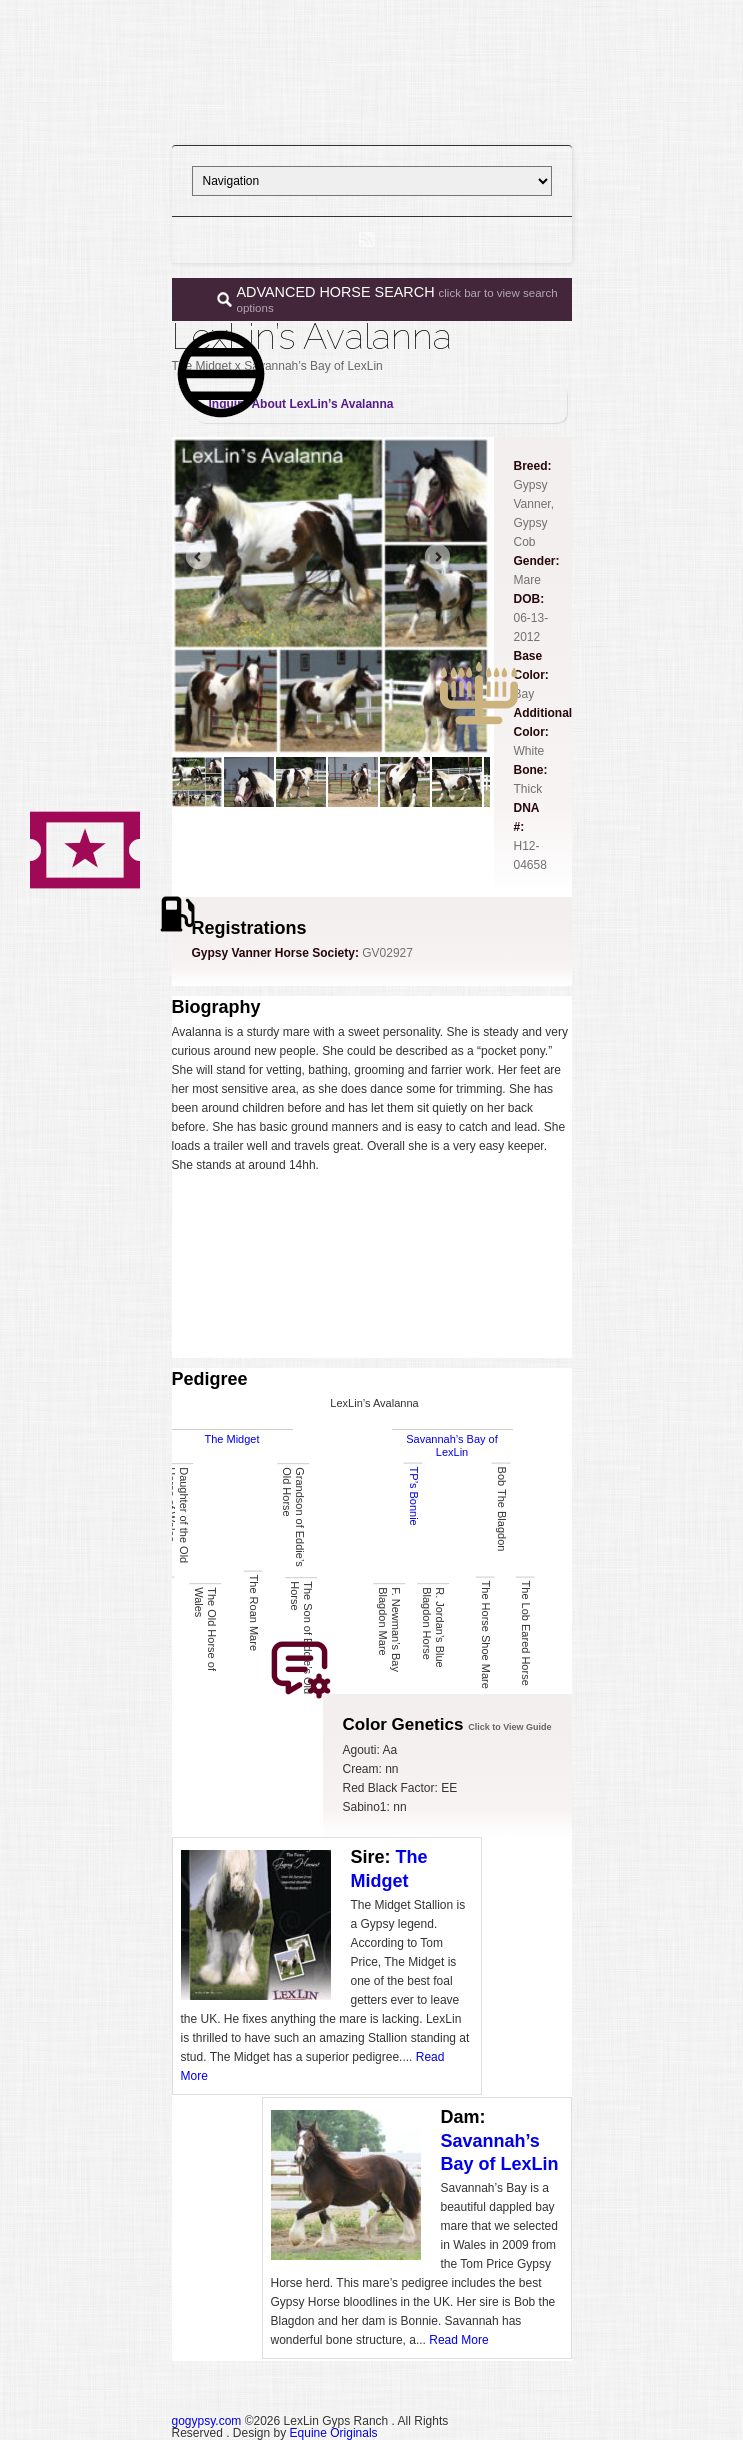 This screenshot has height=2440, width=743. I want to click on access message settings, so click(299, 1666).